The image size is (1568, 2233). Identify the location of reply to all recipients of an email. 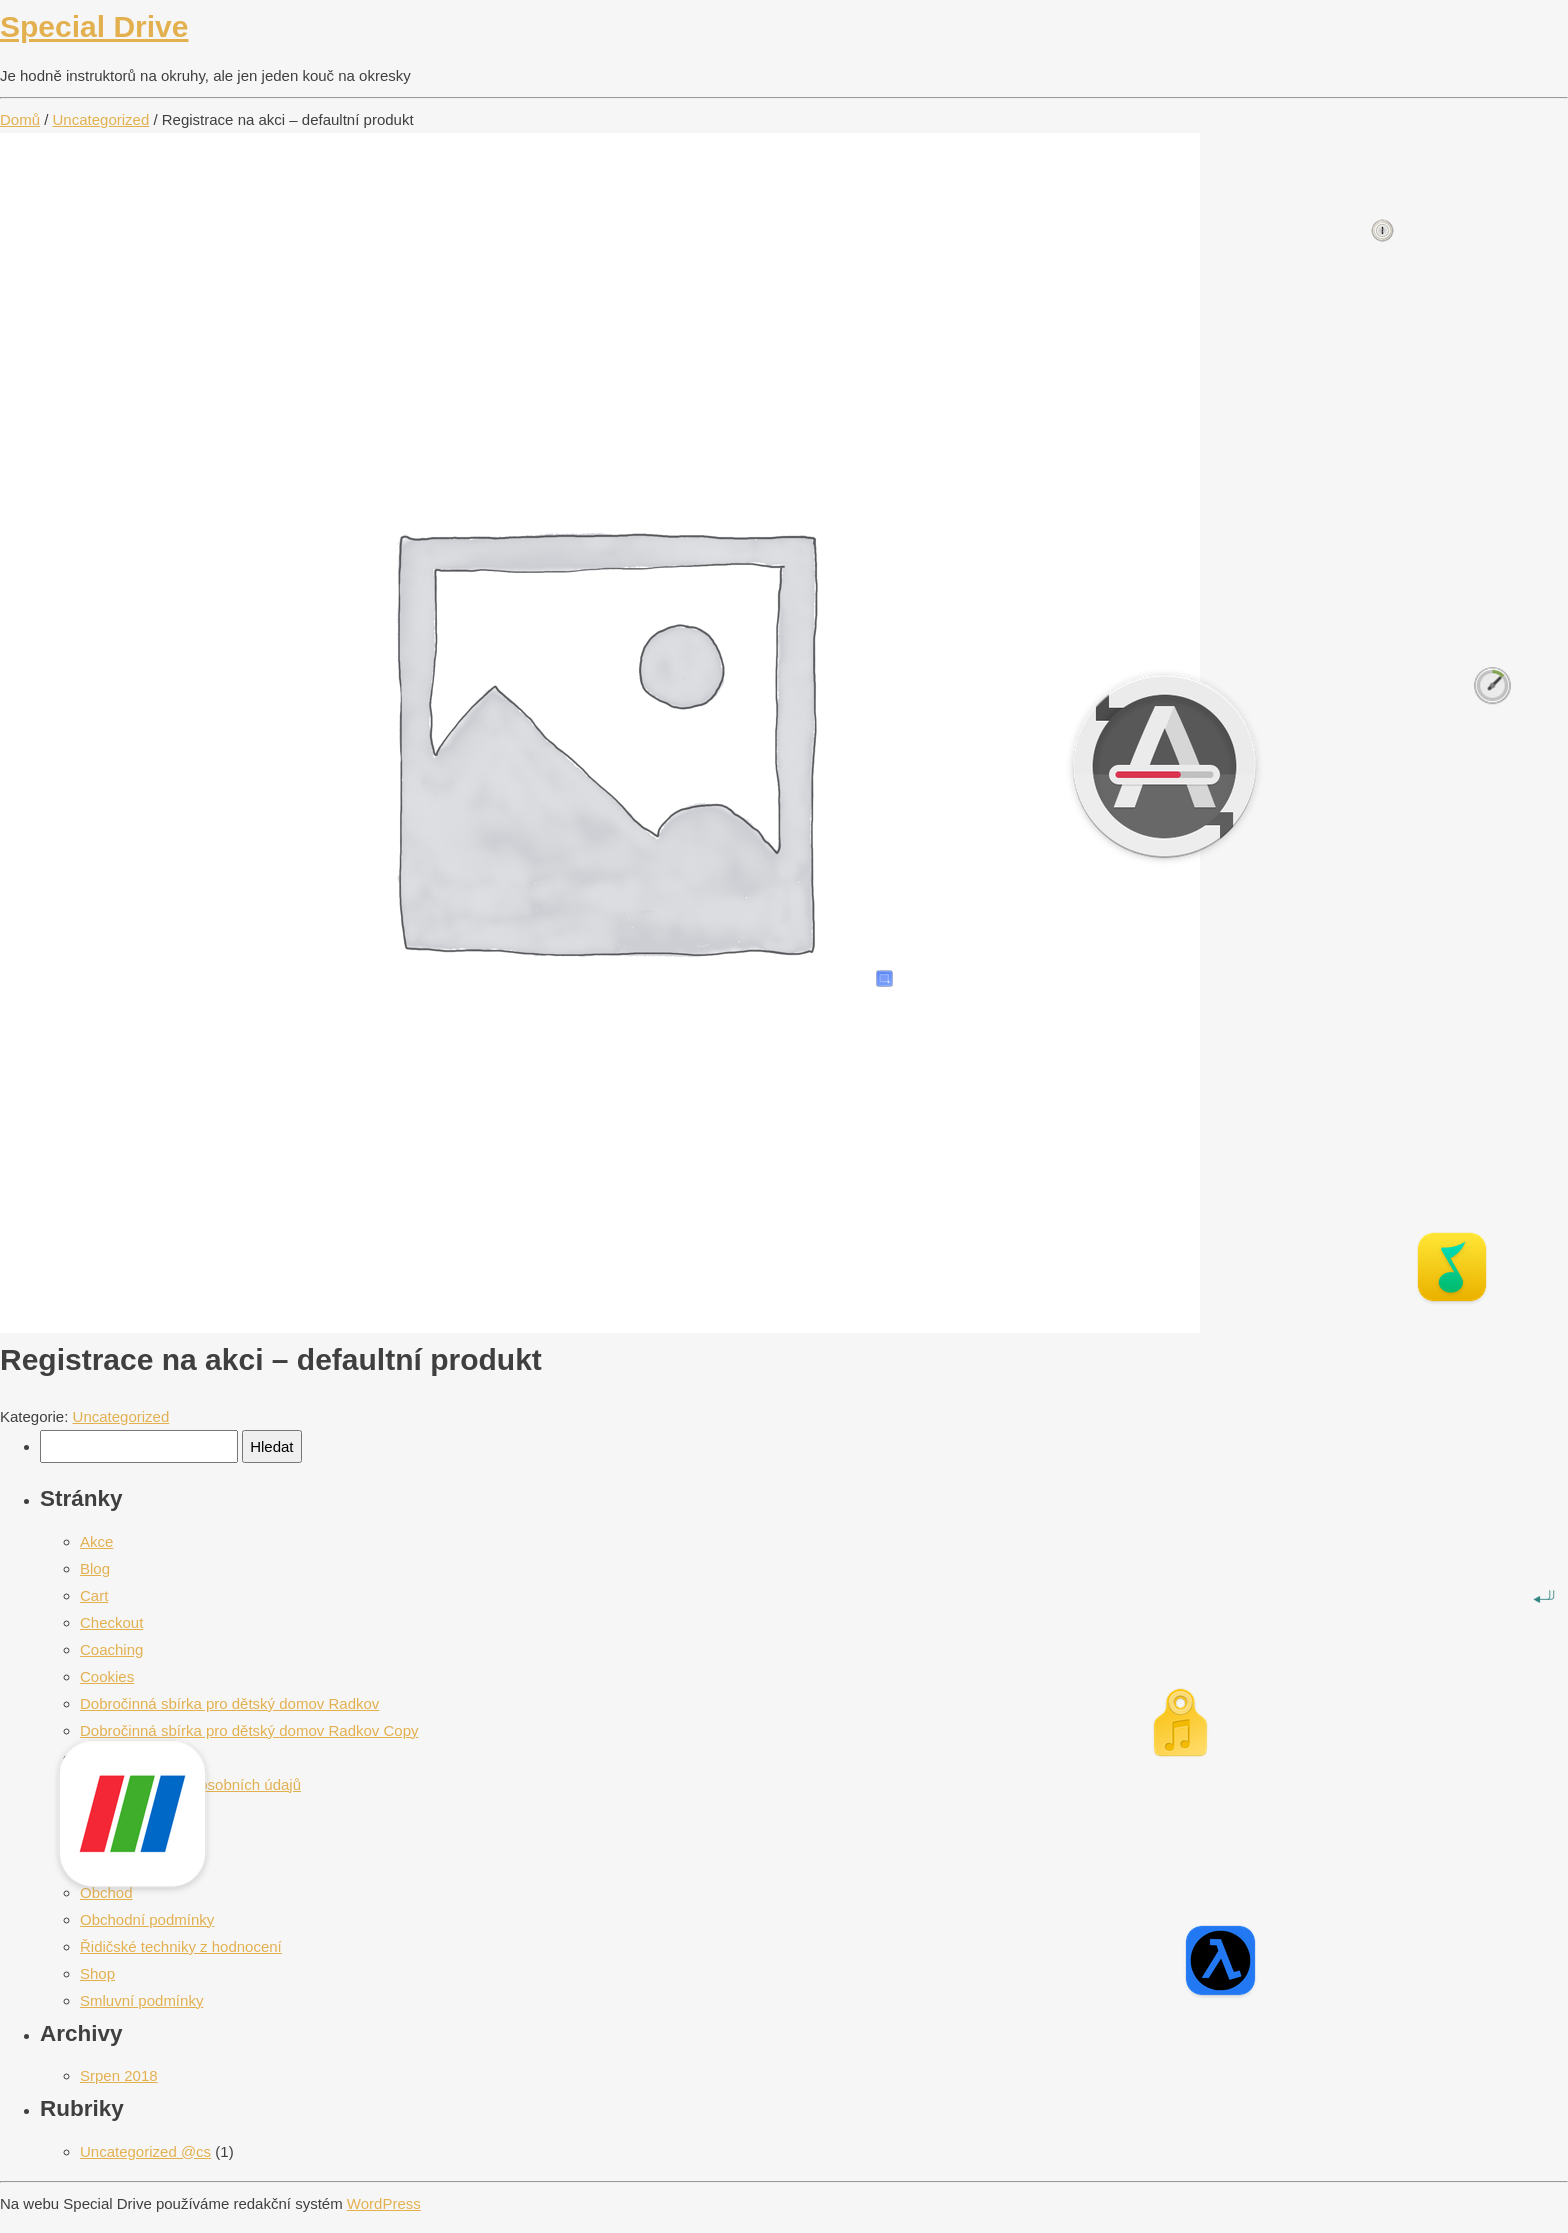
(1543, 1596).